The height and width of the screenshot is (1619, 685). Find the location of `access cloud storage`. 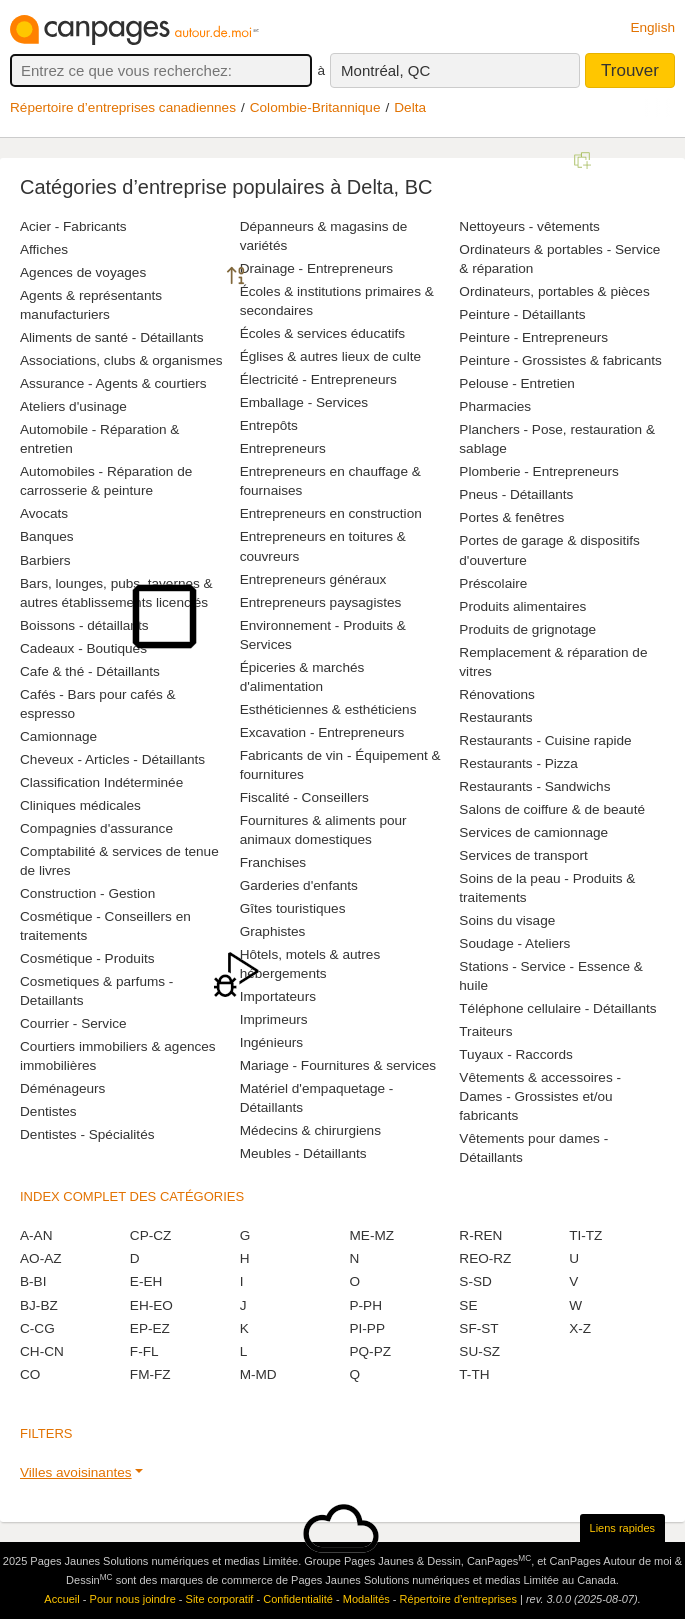

access cloud storage is located at coordinates (341, 1531).